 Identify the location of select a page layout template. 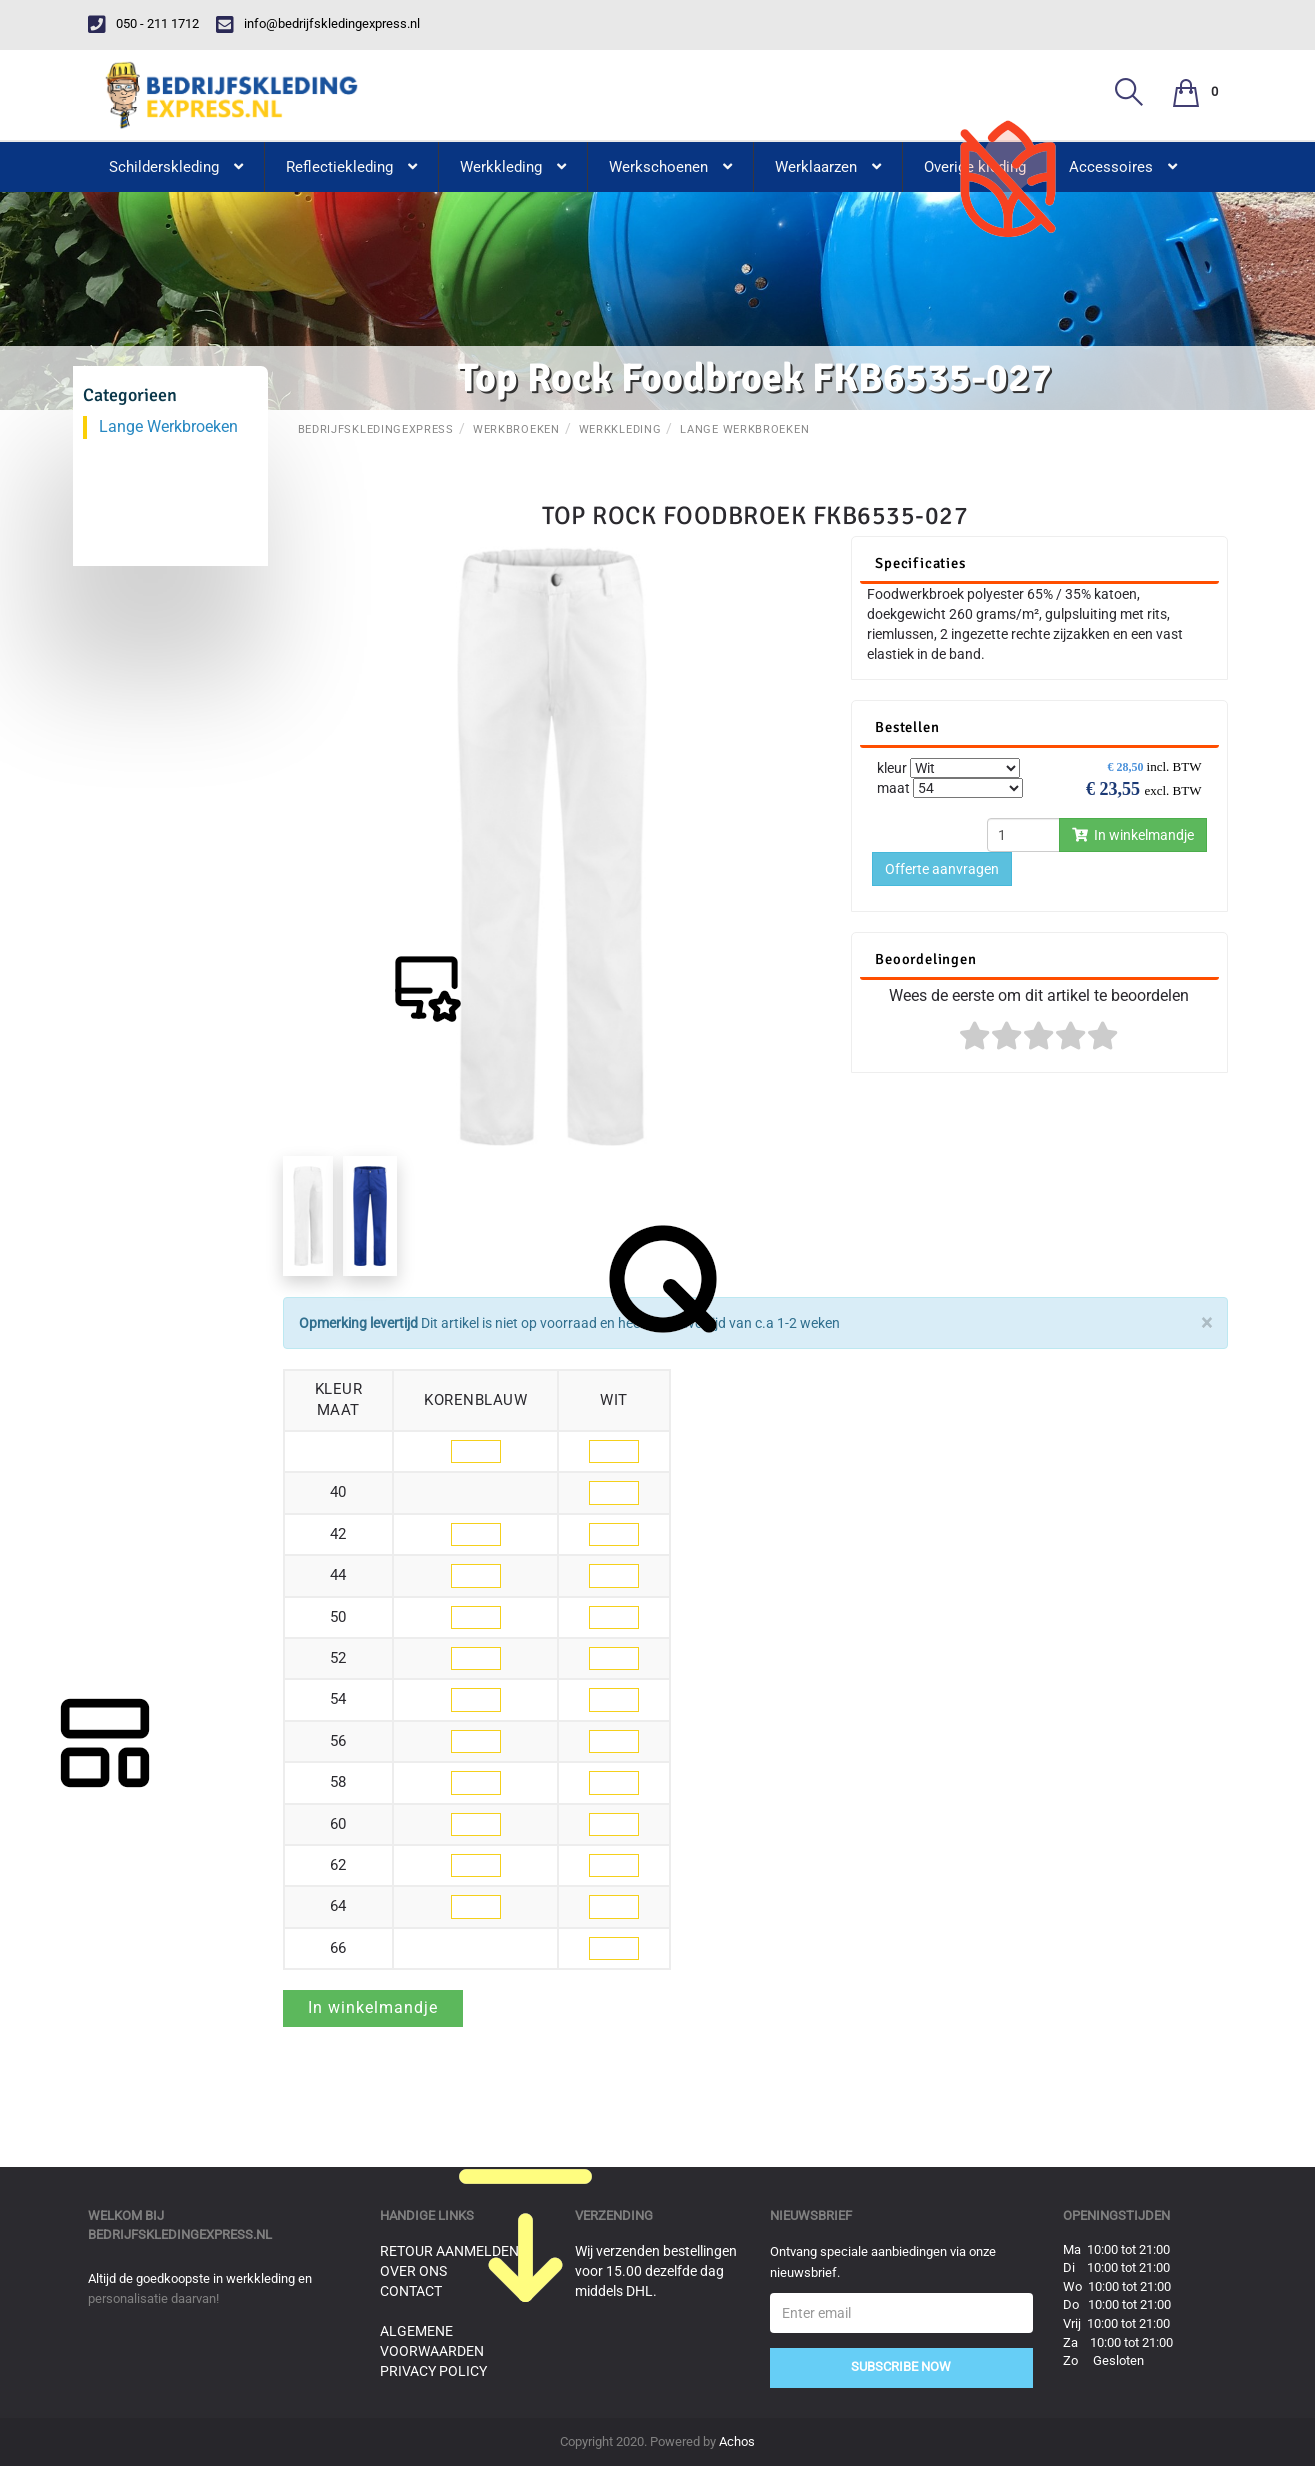
(105, 1743).